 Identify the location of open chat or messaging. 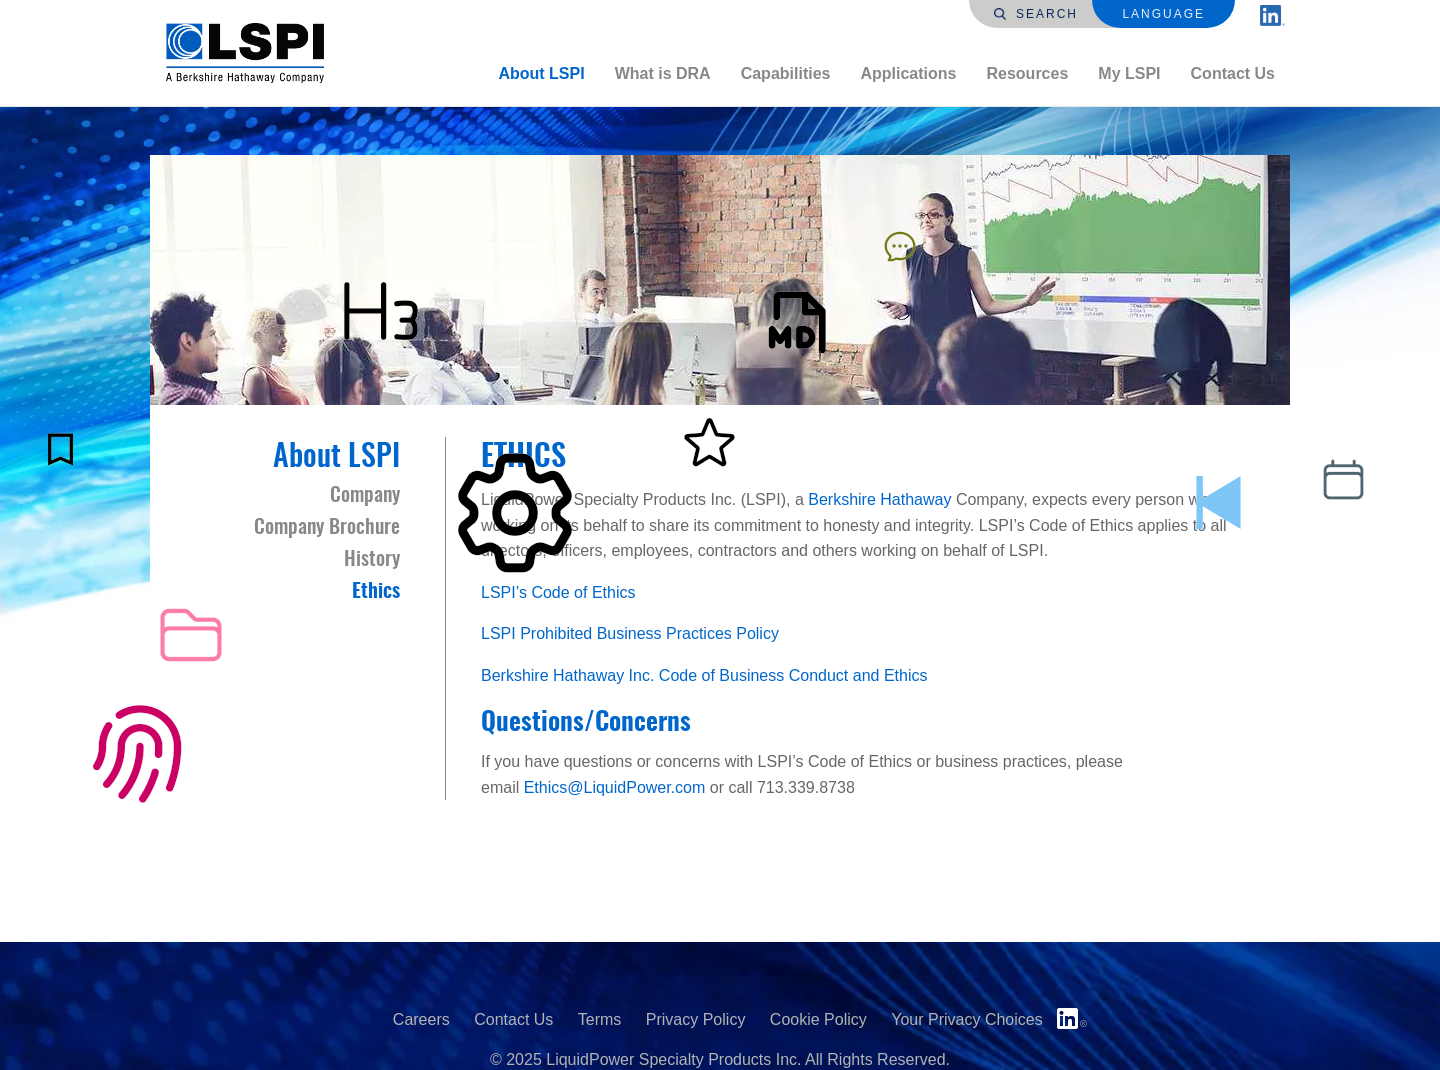
(900, 246).